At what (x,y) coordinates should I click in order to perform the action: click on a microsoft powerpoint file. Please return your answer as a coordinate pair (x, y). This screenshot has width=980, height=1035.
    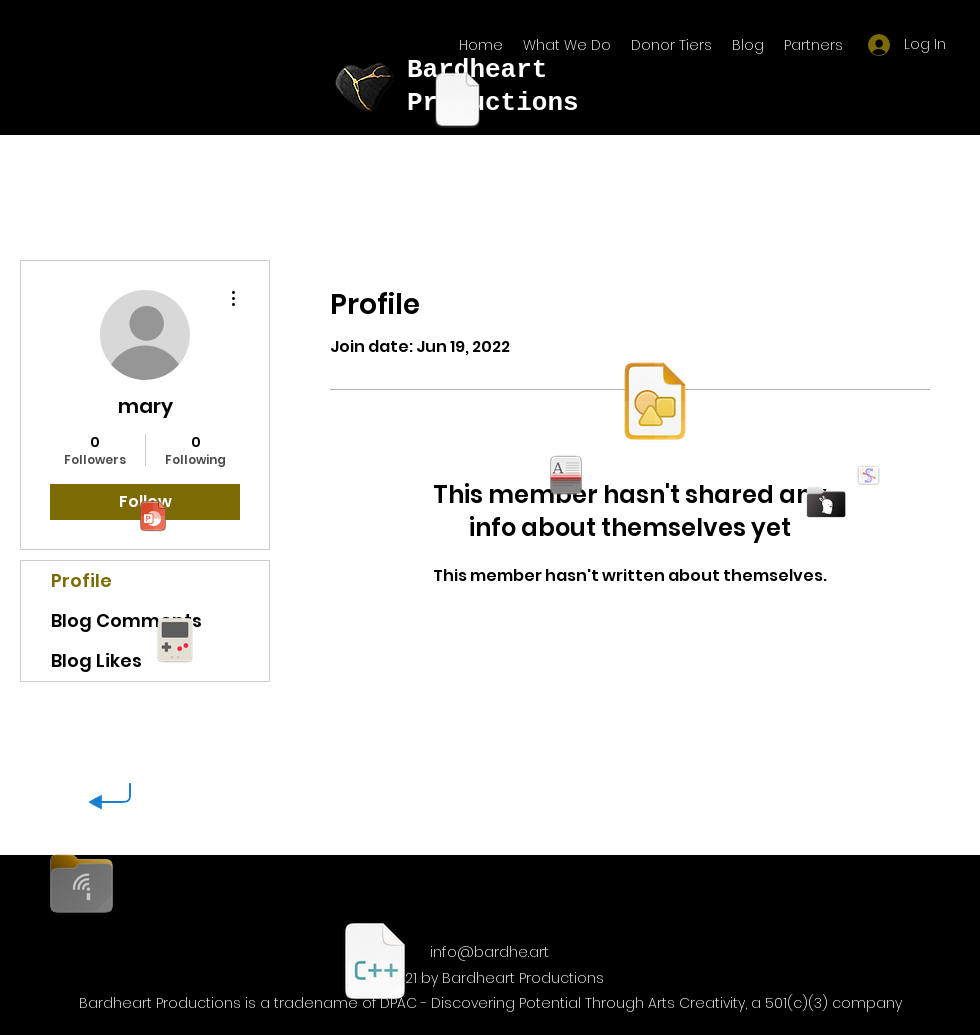
    Looking at the image, I should click on (153, 516).